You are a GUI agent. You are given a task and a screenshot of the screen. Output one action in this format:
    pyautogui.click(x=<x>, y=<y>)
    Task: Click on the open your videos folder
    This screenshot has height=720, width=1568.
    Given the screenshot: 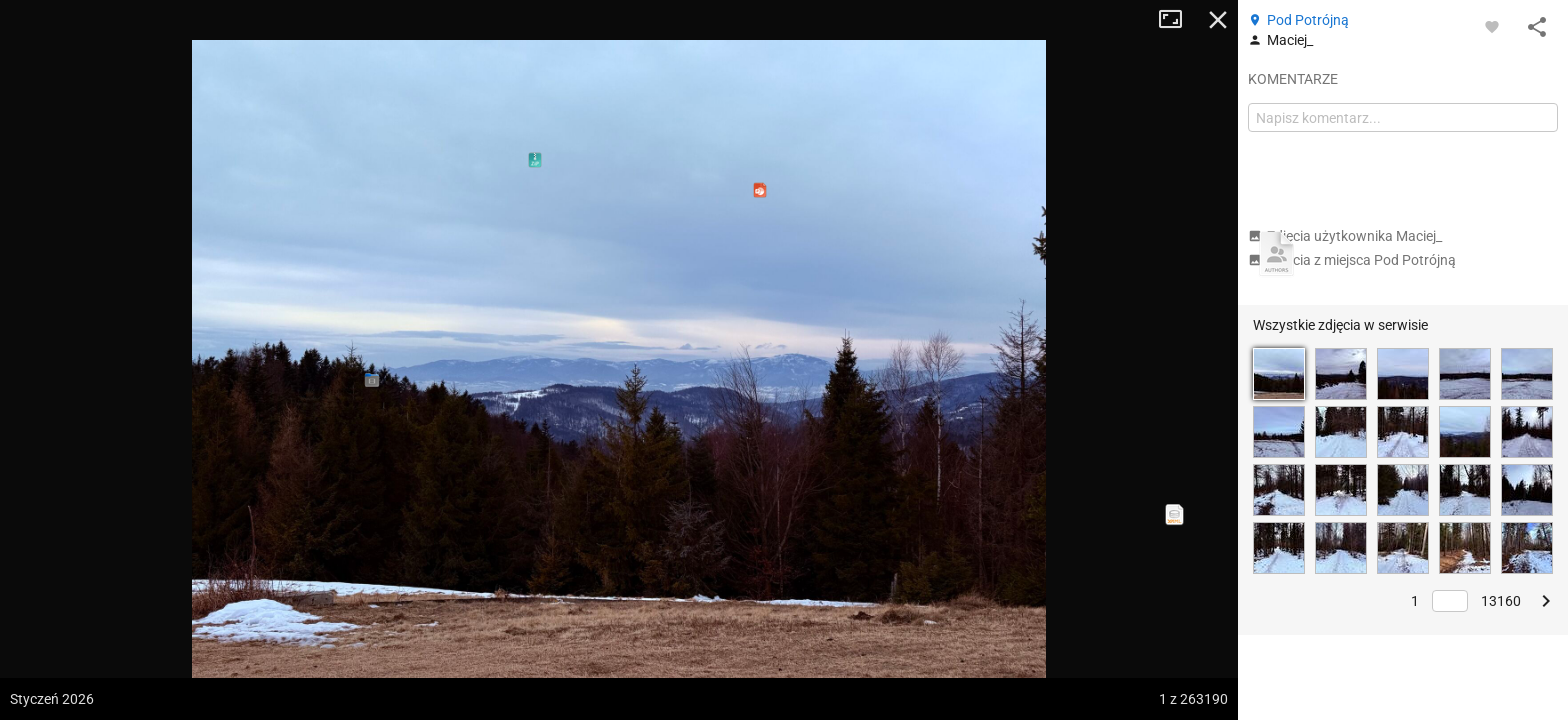 What is the action you would take?
    pyautogui.click(x=372, y=380)
    